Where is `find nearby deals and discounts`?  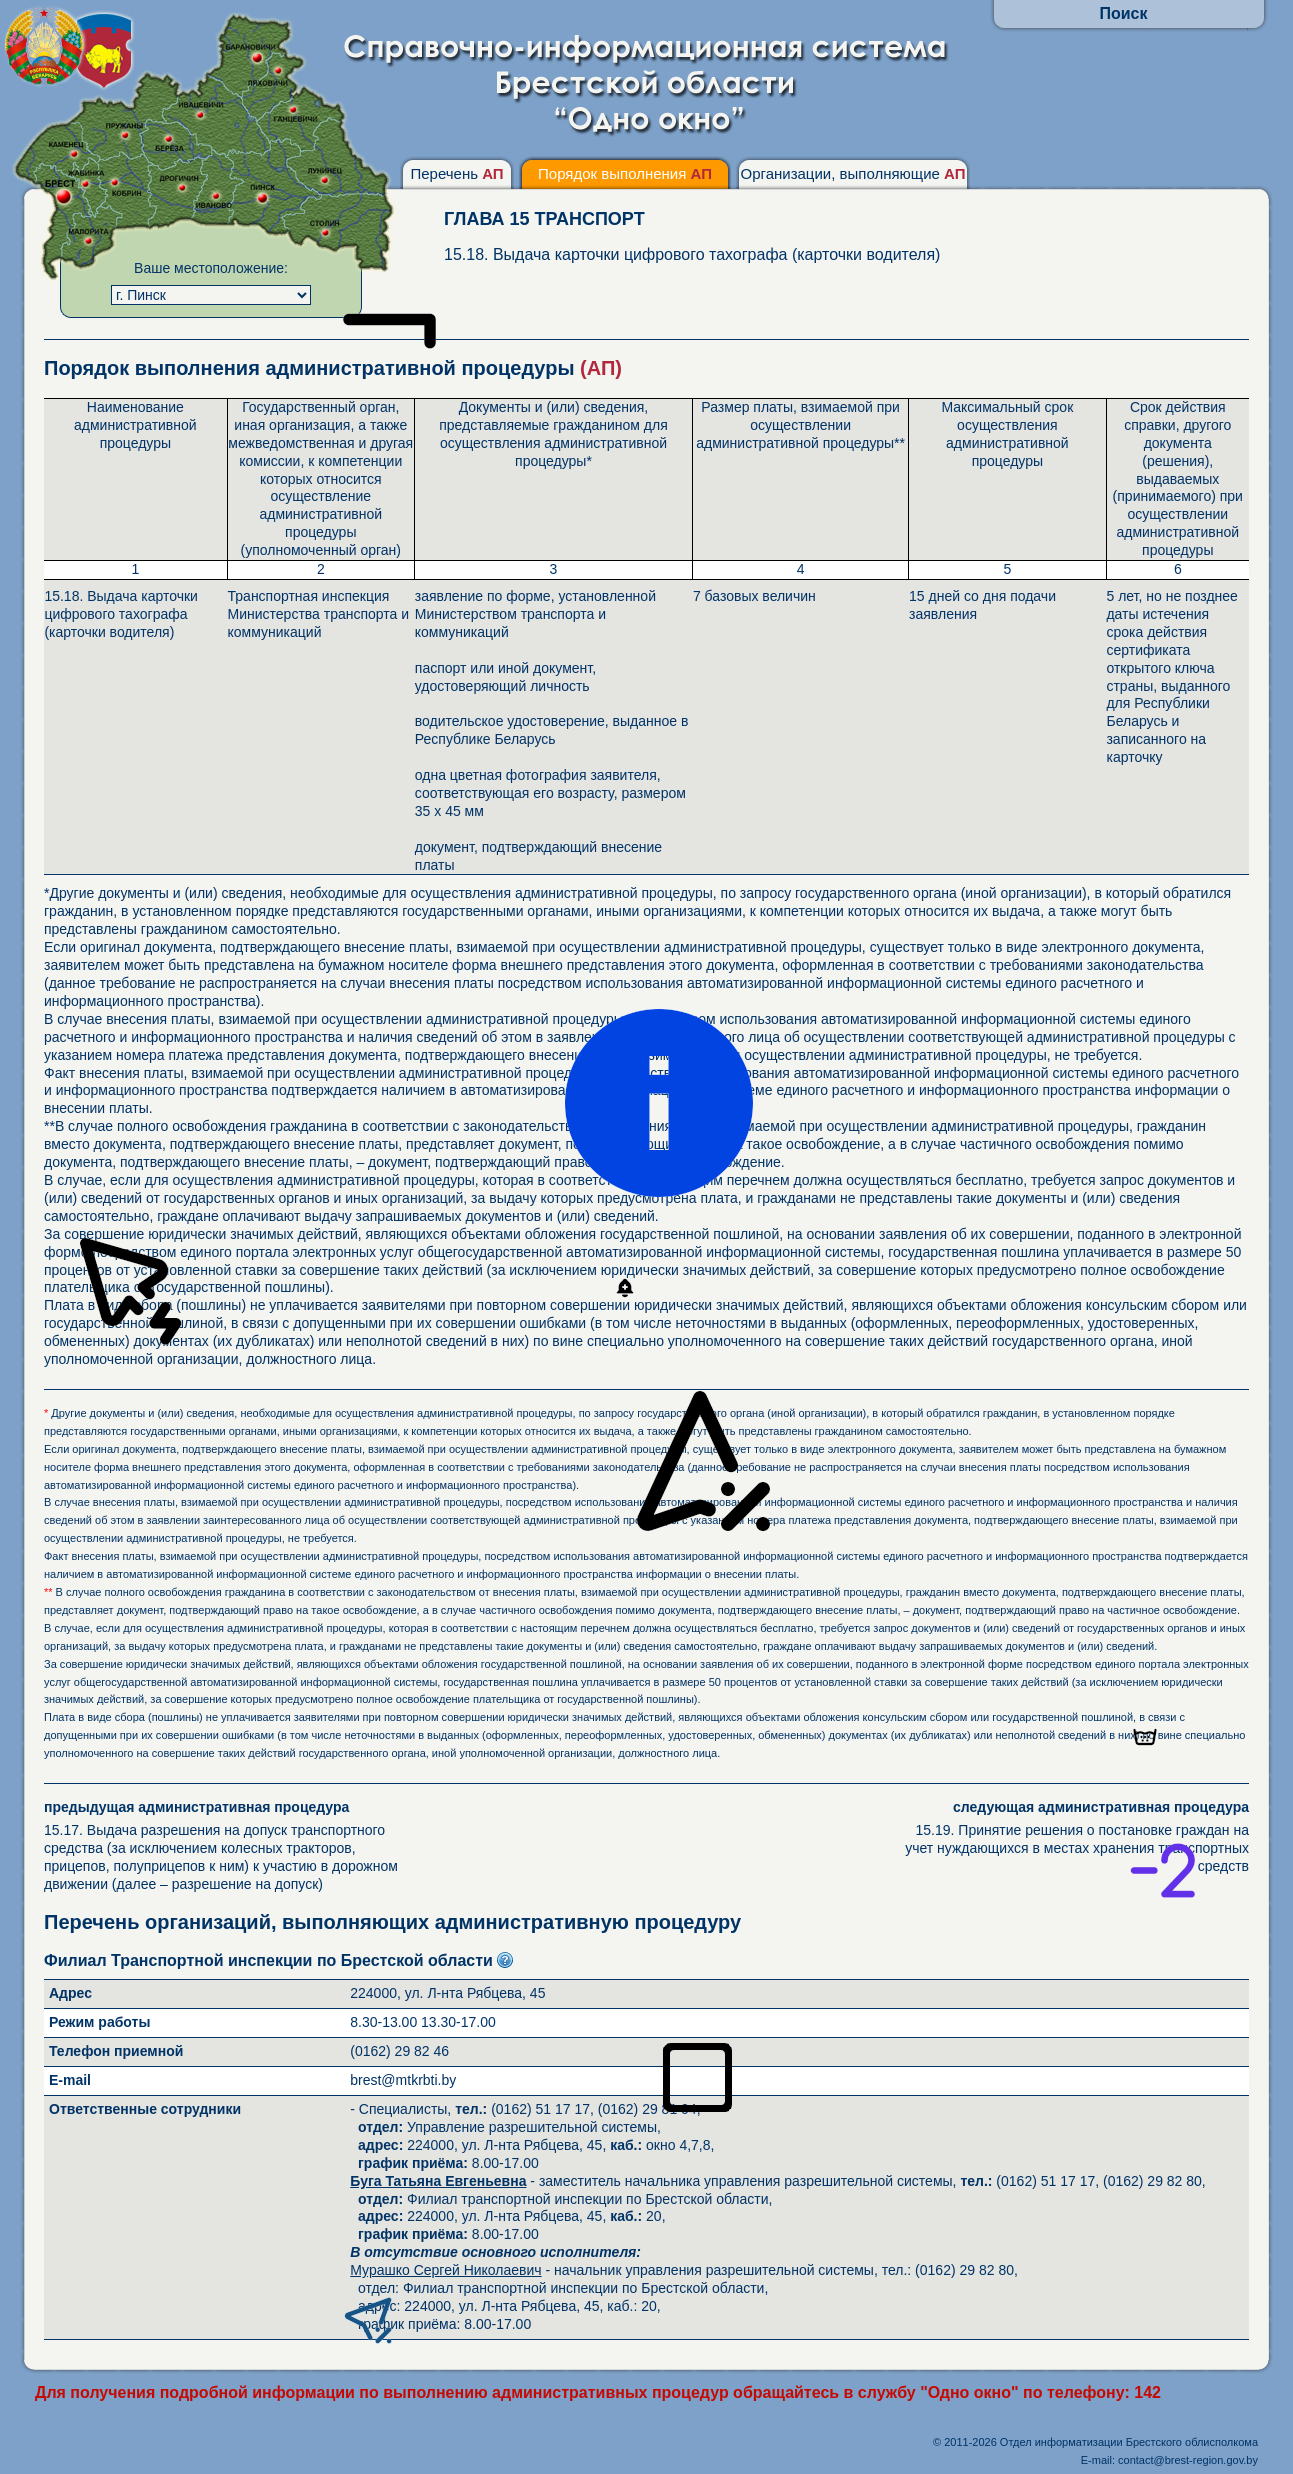
find nearby deals and discounts is located at coordinates (368, 2320).